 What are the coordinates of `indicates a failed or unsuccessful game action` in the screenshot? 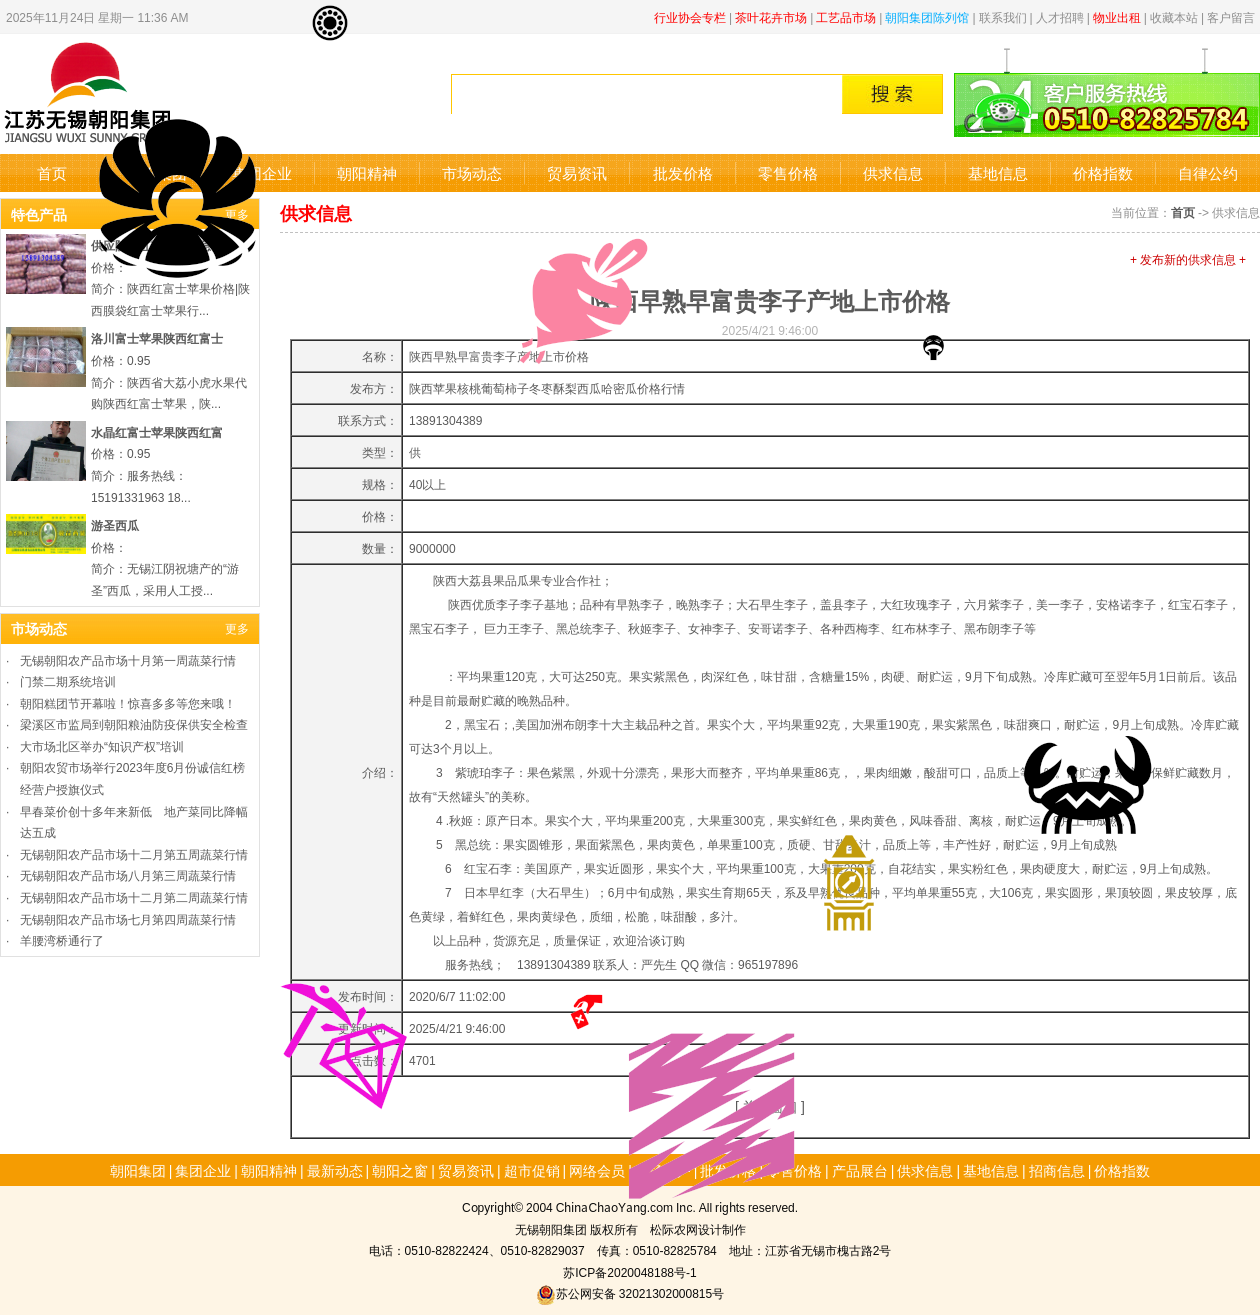 It's located at (1087, 787).